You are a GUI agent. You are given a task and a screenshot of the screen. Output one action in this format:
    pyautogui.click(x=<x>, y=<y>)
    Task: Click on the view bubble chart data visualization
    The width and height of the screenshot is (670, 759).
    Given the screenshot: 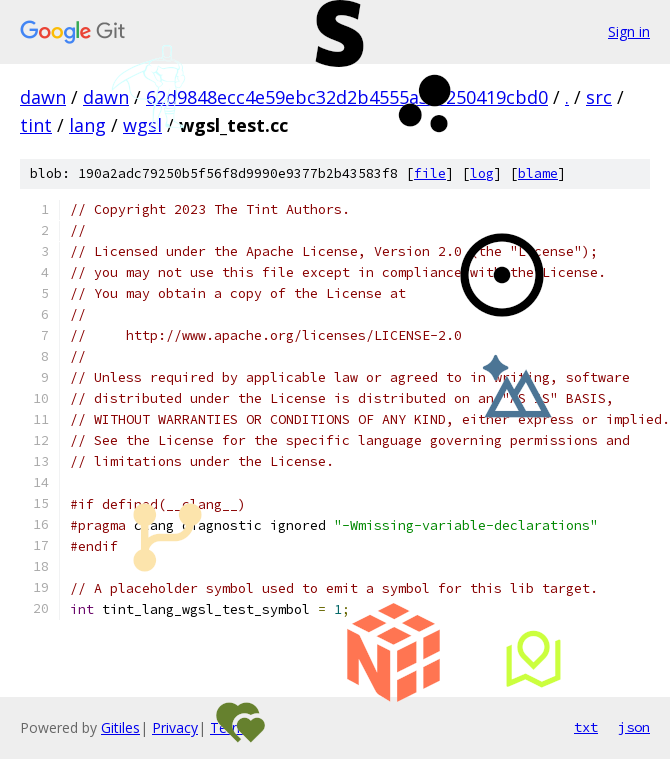 What is the action you would take?
    pyautogui.click(x=427, y=103)
    